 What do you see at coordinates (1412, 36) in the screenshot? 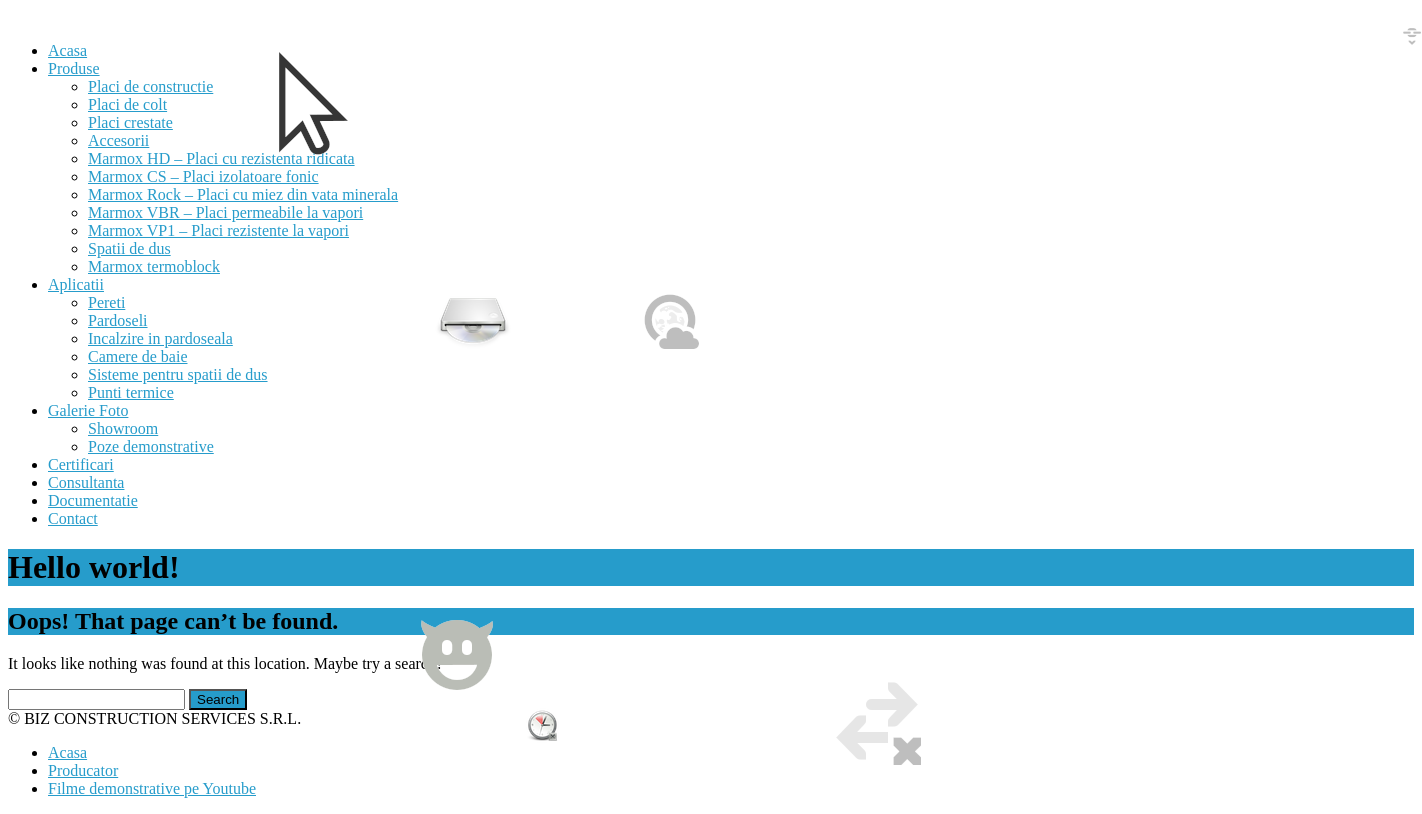
I see `insert a hyperlink into text or document` at bounding box center [1412, 36].